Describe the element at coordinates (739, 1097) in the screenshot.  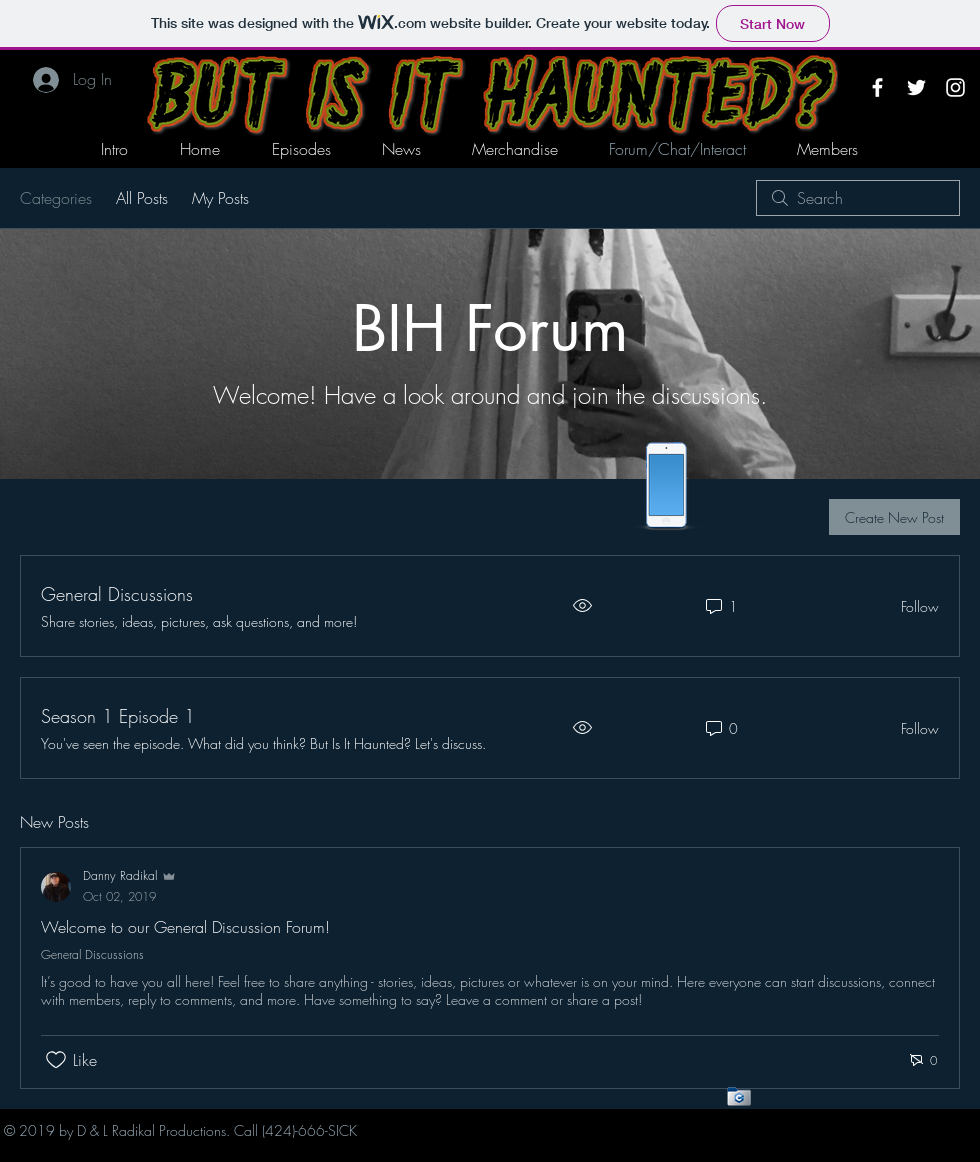
I see `open folder containing C++ project files` at that location.